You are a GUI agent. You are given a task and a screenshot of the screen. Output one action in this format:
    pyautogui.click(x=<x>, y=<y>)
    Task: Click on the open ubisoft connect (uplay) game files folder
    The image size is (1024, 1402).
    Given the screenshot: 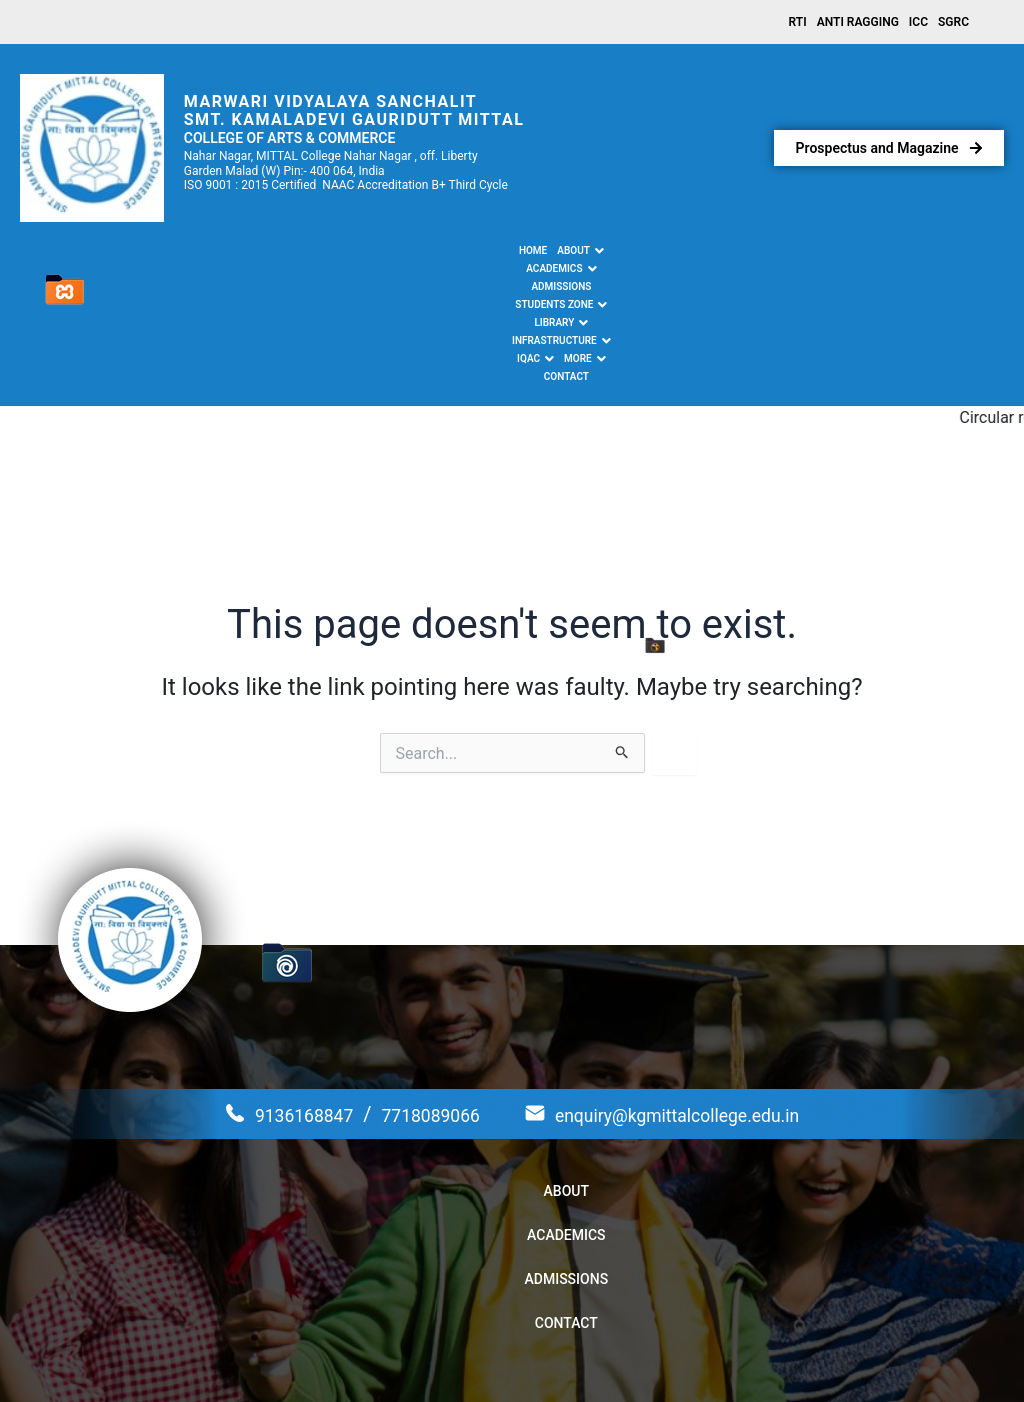 What is the action you would take?
    pyautogui.click(x=287, y=964)
    